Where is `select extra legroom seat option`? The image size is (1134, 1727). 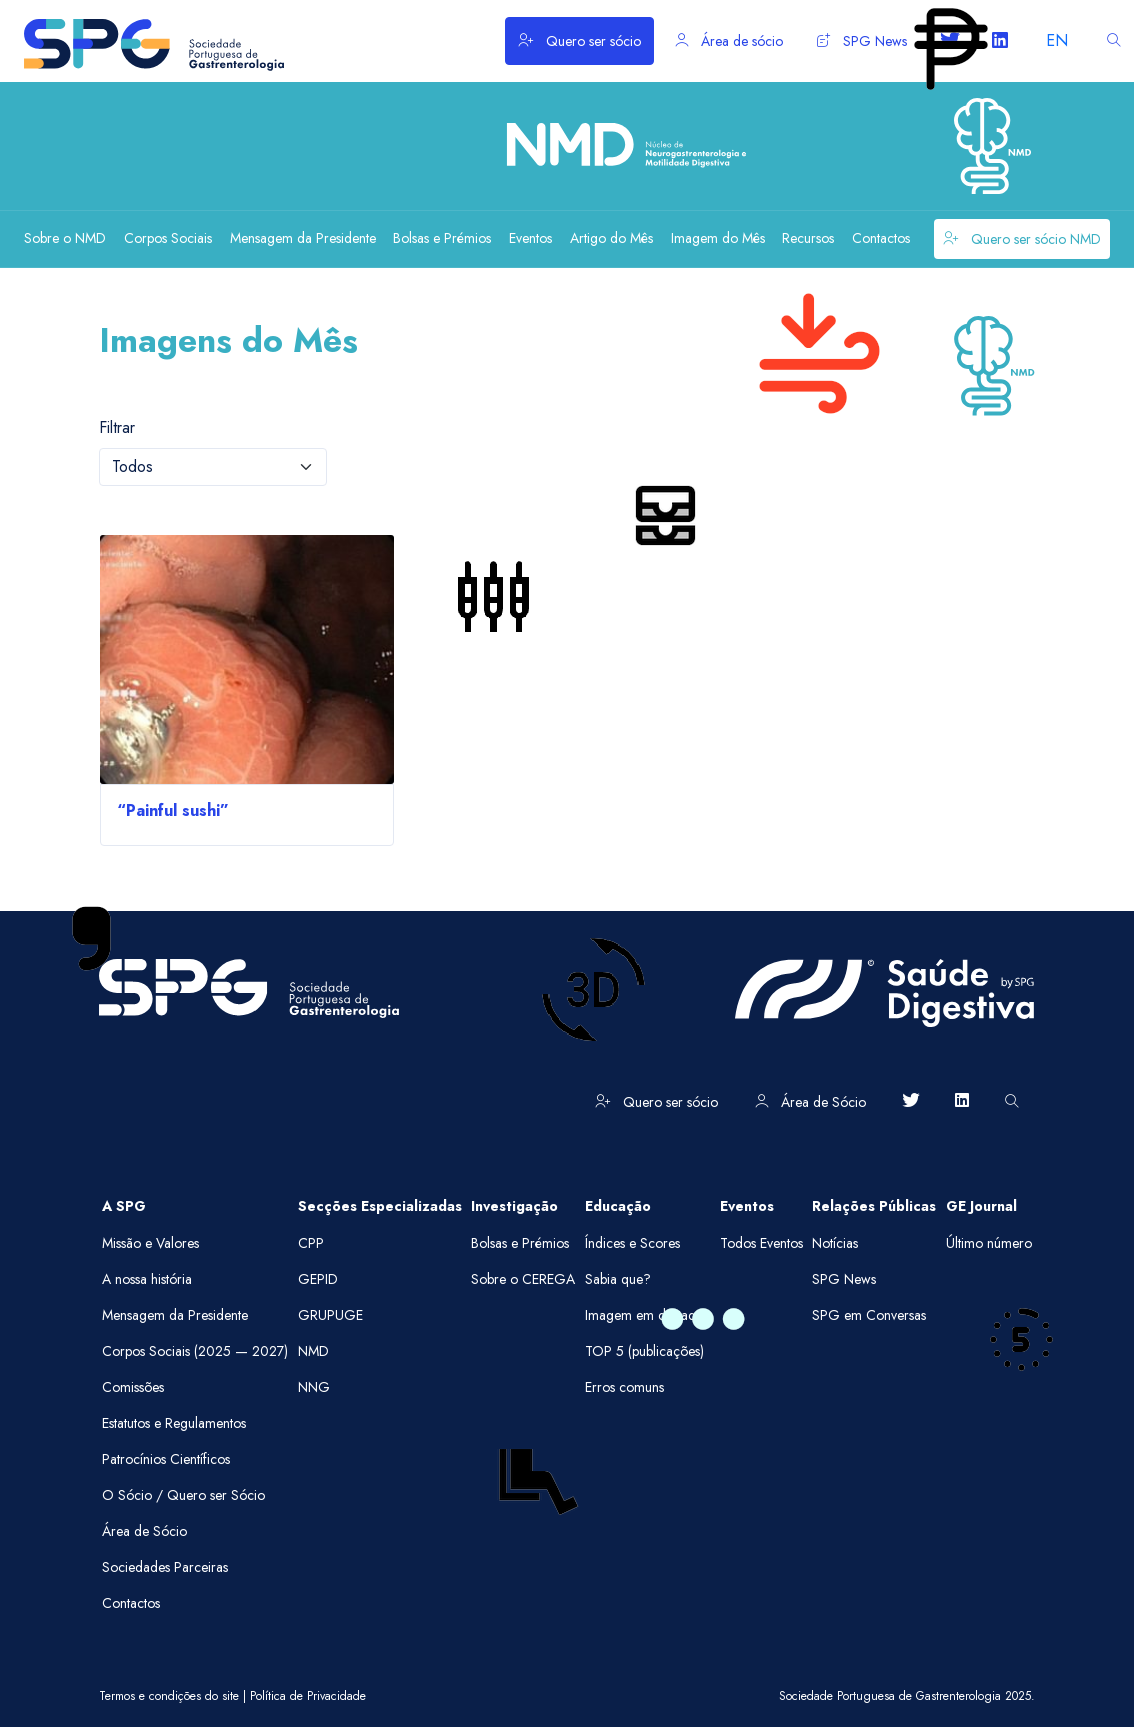 select extra legroom seat option is located at coordinates (536, 1482).